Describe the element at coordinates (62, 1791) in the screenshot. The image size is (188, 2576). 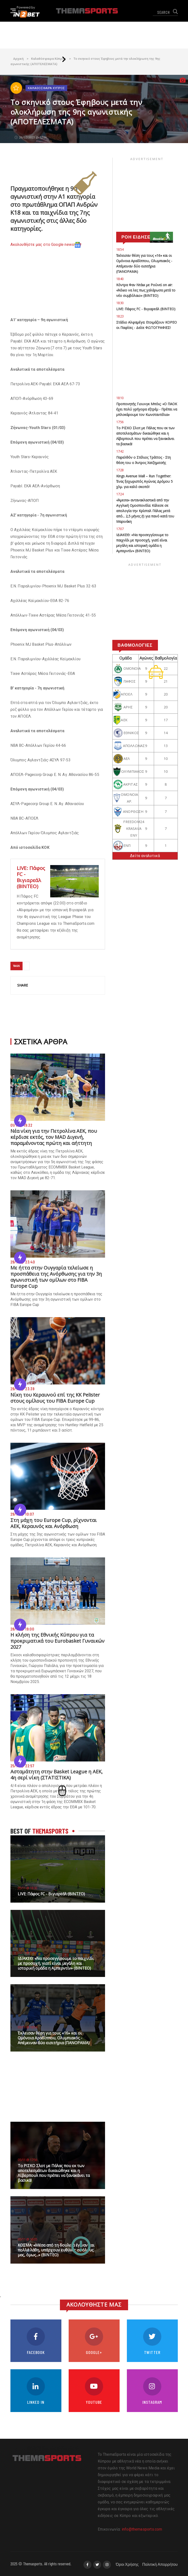
I see `mouse input device indicator` at that location.